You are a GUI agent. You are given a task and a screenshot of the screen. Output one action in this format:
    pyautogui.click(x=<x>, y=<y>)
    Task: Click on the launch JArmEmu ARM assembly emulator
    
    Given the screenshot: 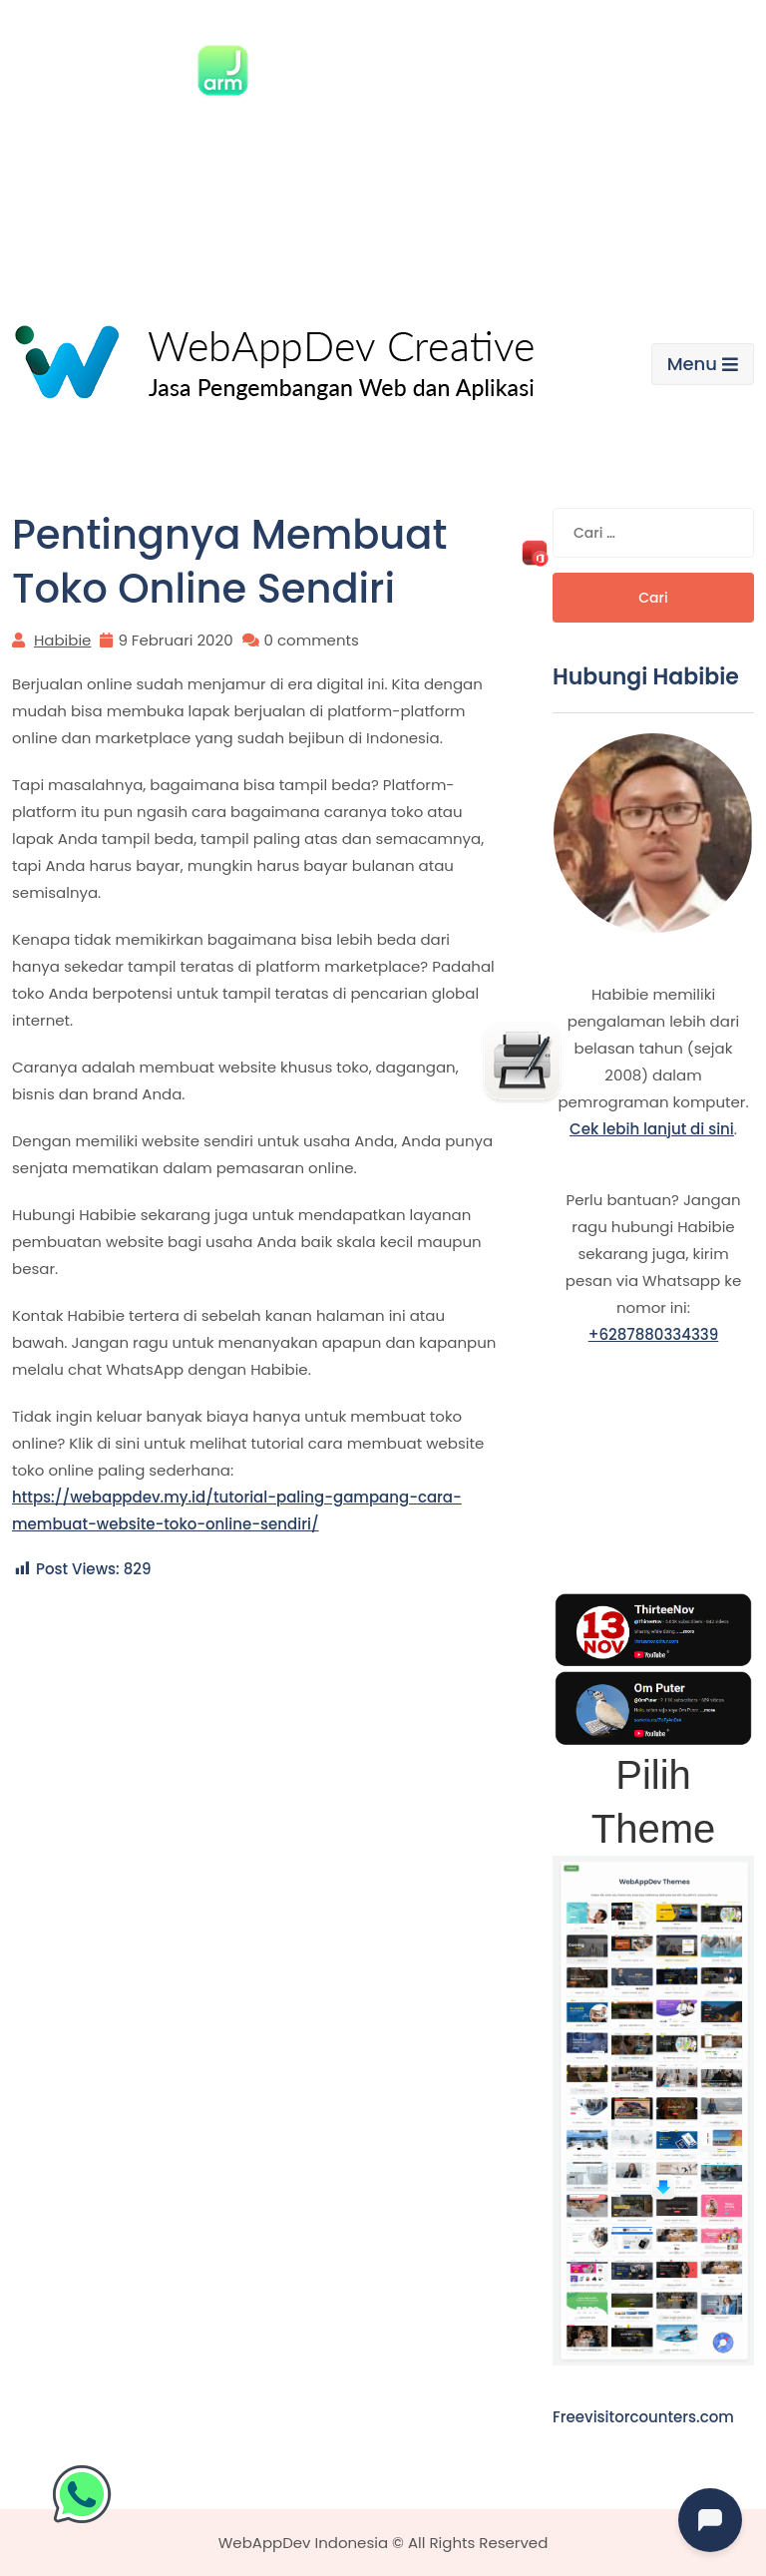 What is the action you would take?
    pyautogui.click(x=222, y=70)
    